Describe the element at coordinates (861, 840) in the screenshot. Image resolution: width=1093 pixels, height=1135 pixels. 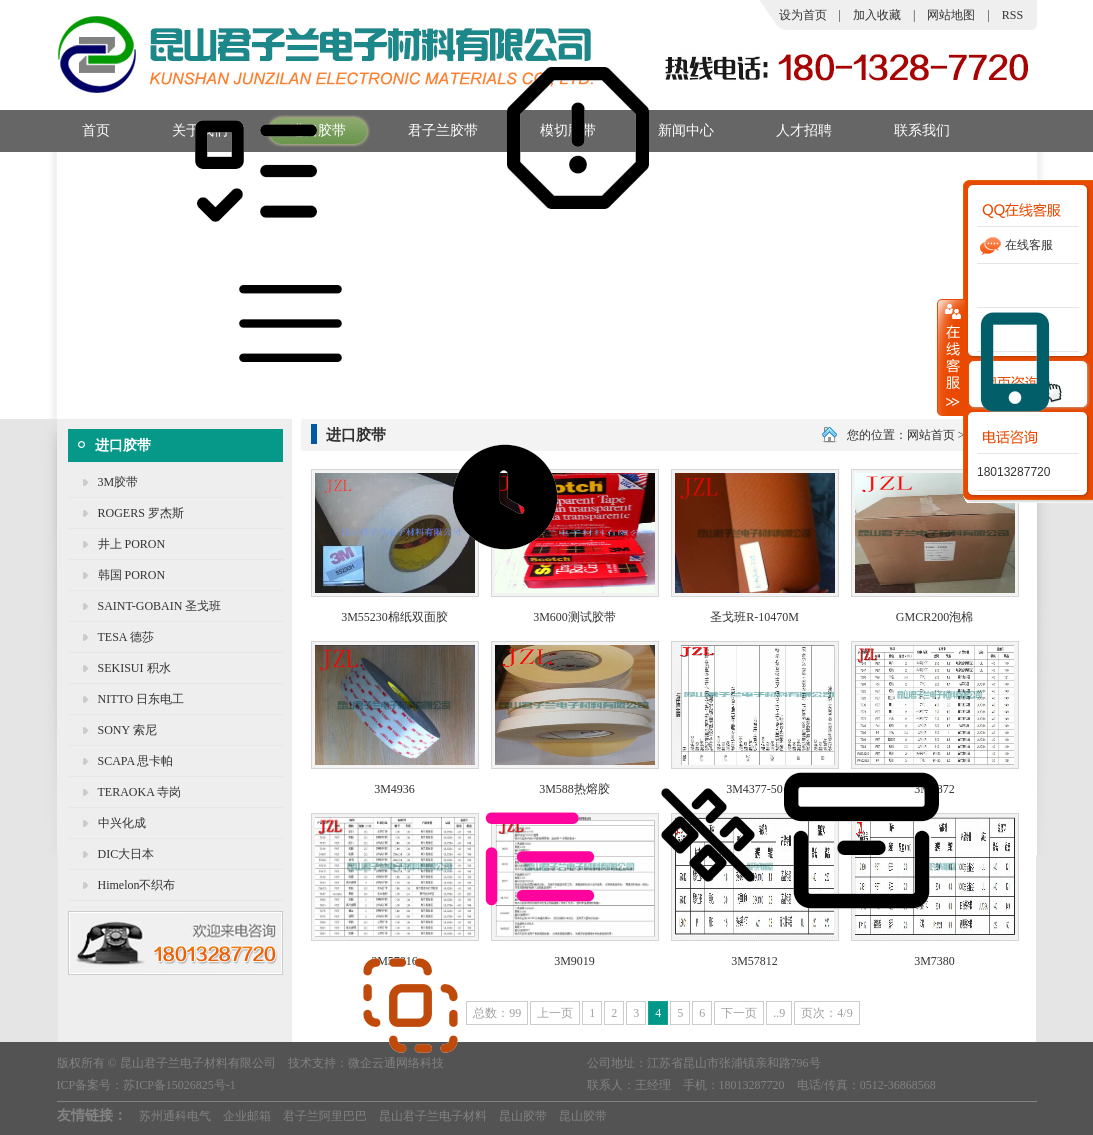
I see `archive selected items` at that location.